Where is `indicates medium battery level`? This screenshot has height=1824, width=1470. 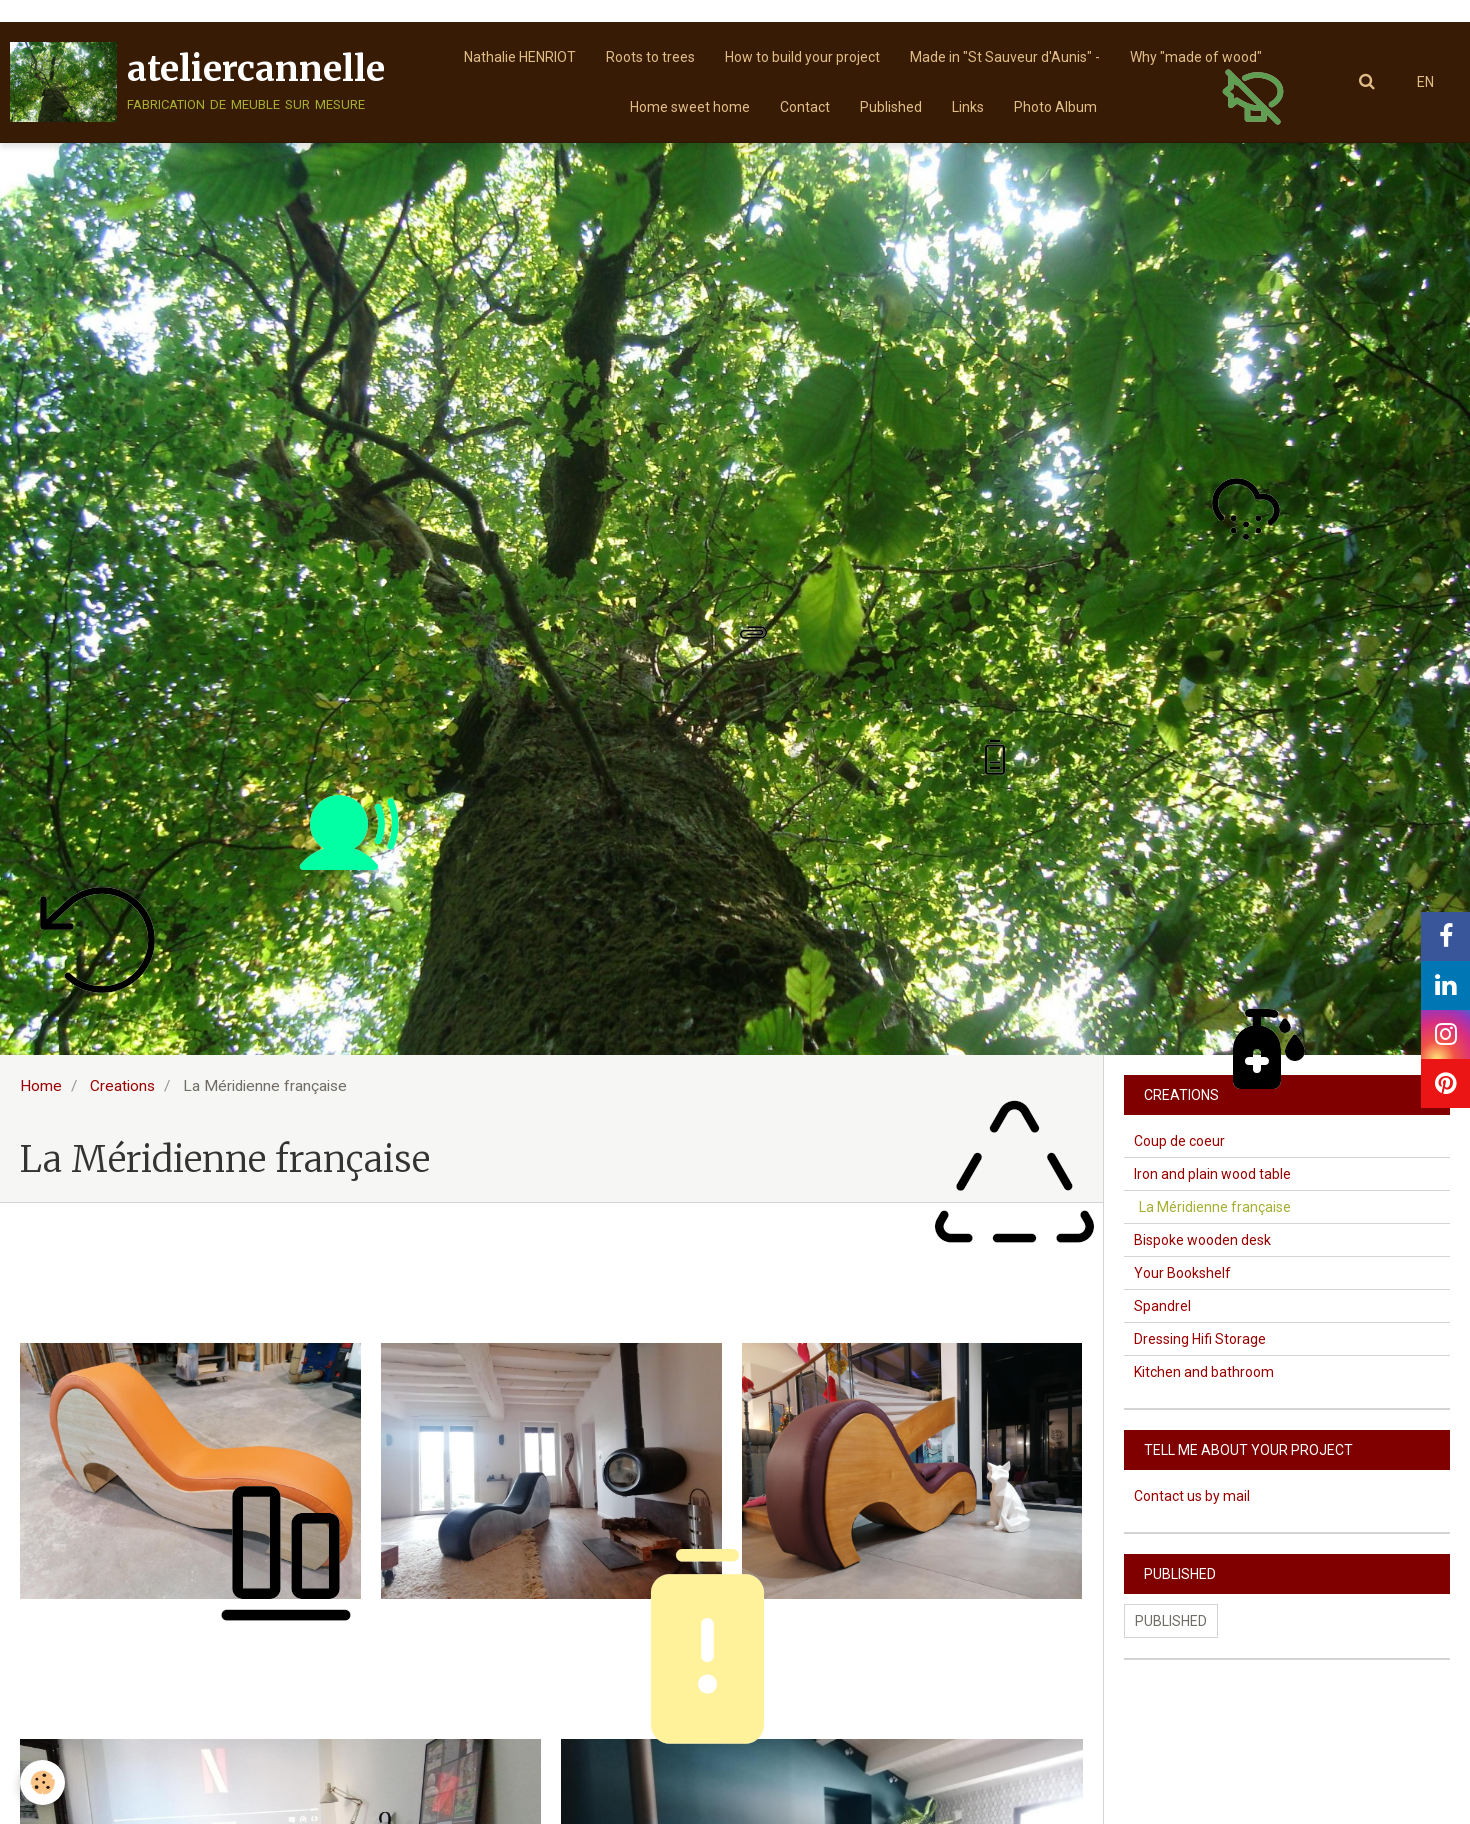 indicates medium battery level is located at coordinates (995, 758).